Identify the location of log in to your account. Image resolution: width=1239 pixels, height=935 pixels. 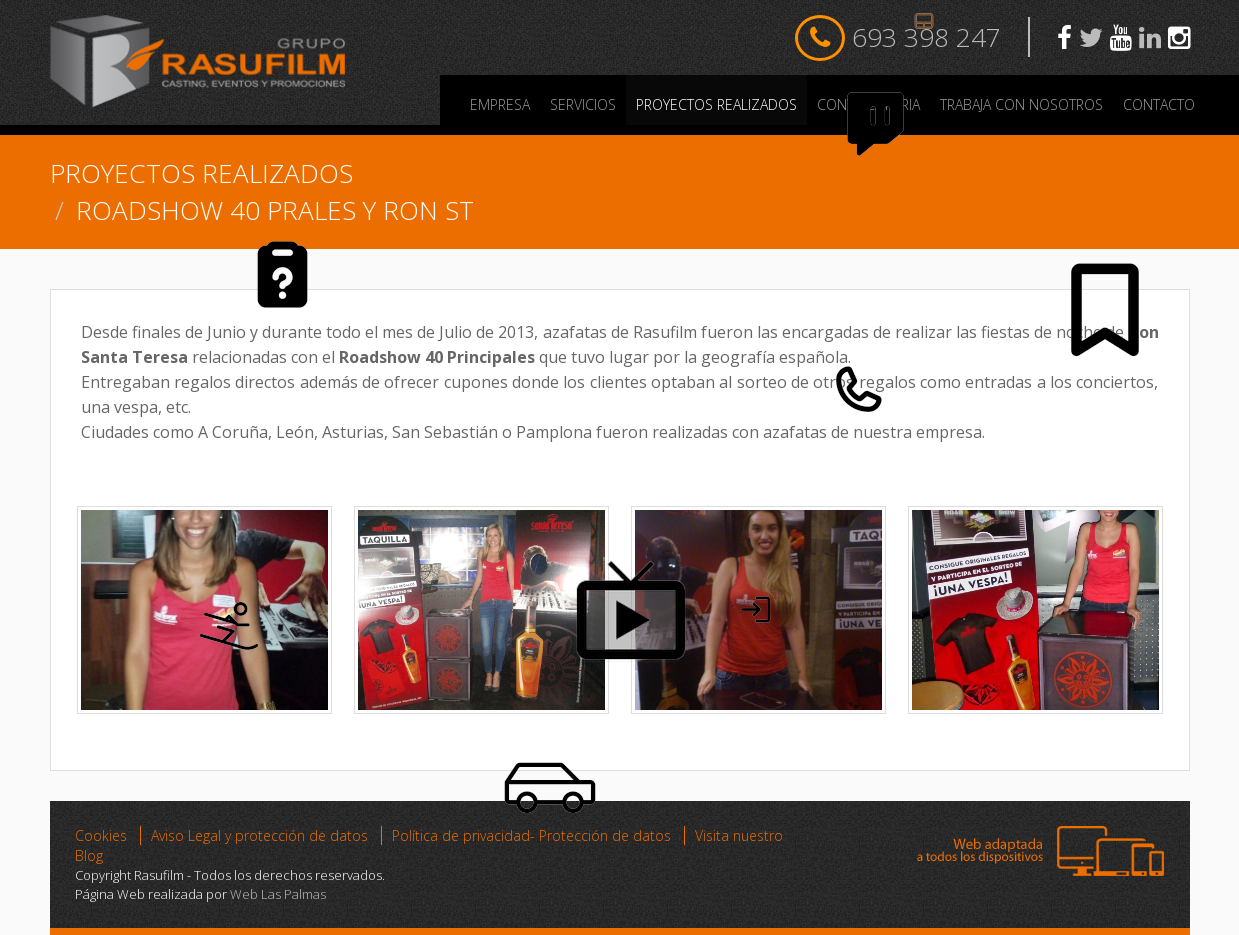
(755, 609).